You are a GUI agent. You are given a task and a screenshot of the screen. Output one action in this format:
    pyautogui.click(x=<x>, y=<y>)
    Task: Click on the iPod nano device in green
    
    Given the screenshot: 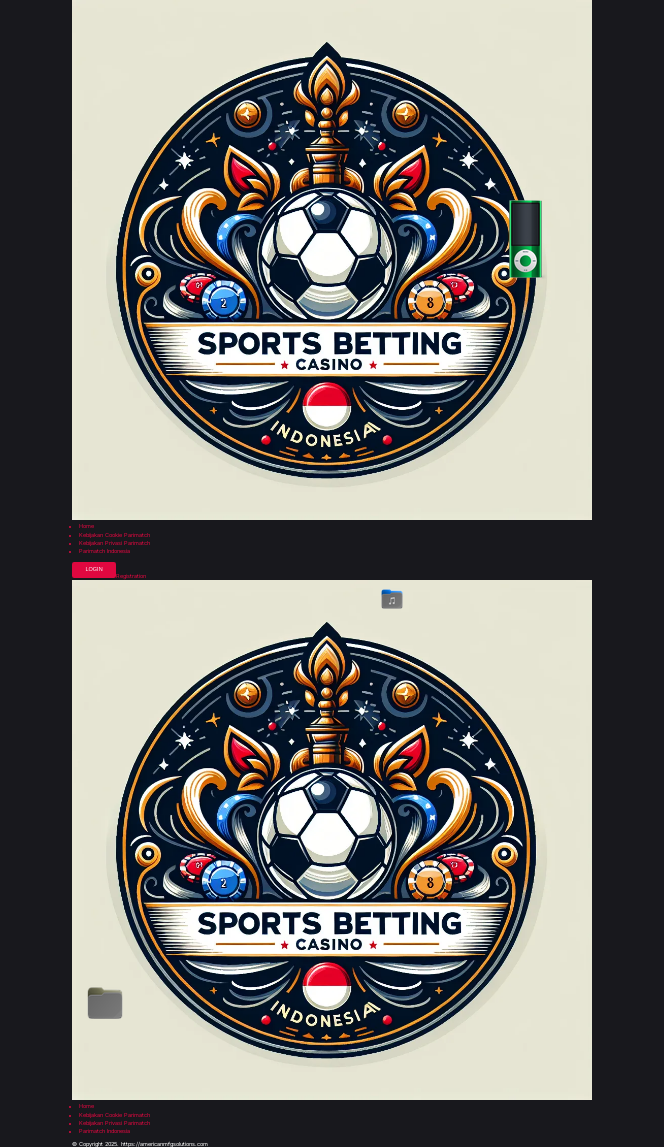 What is the action you would take?
    pyautogui.click(x=525, y=240)
    